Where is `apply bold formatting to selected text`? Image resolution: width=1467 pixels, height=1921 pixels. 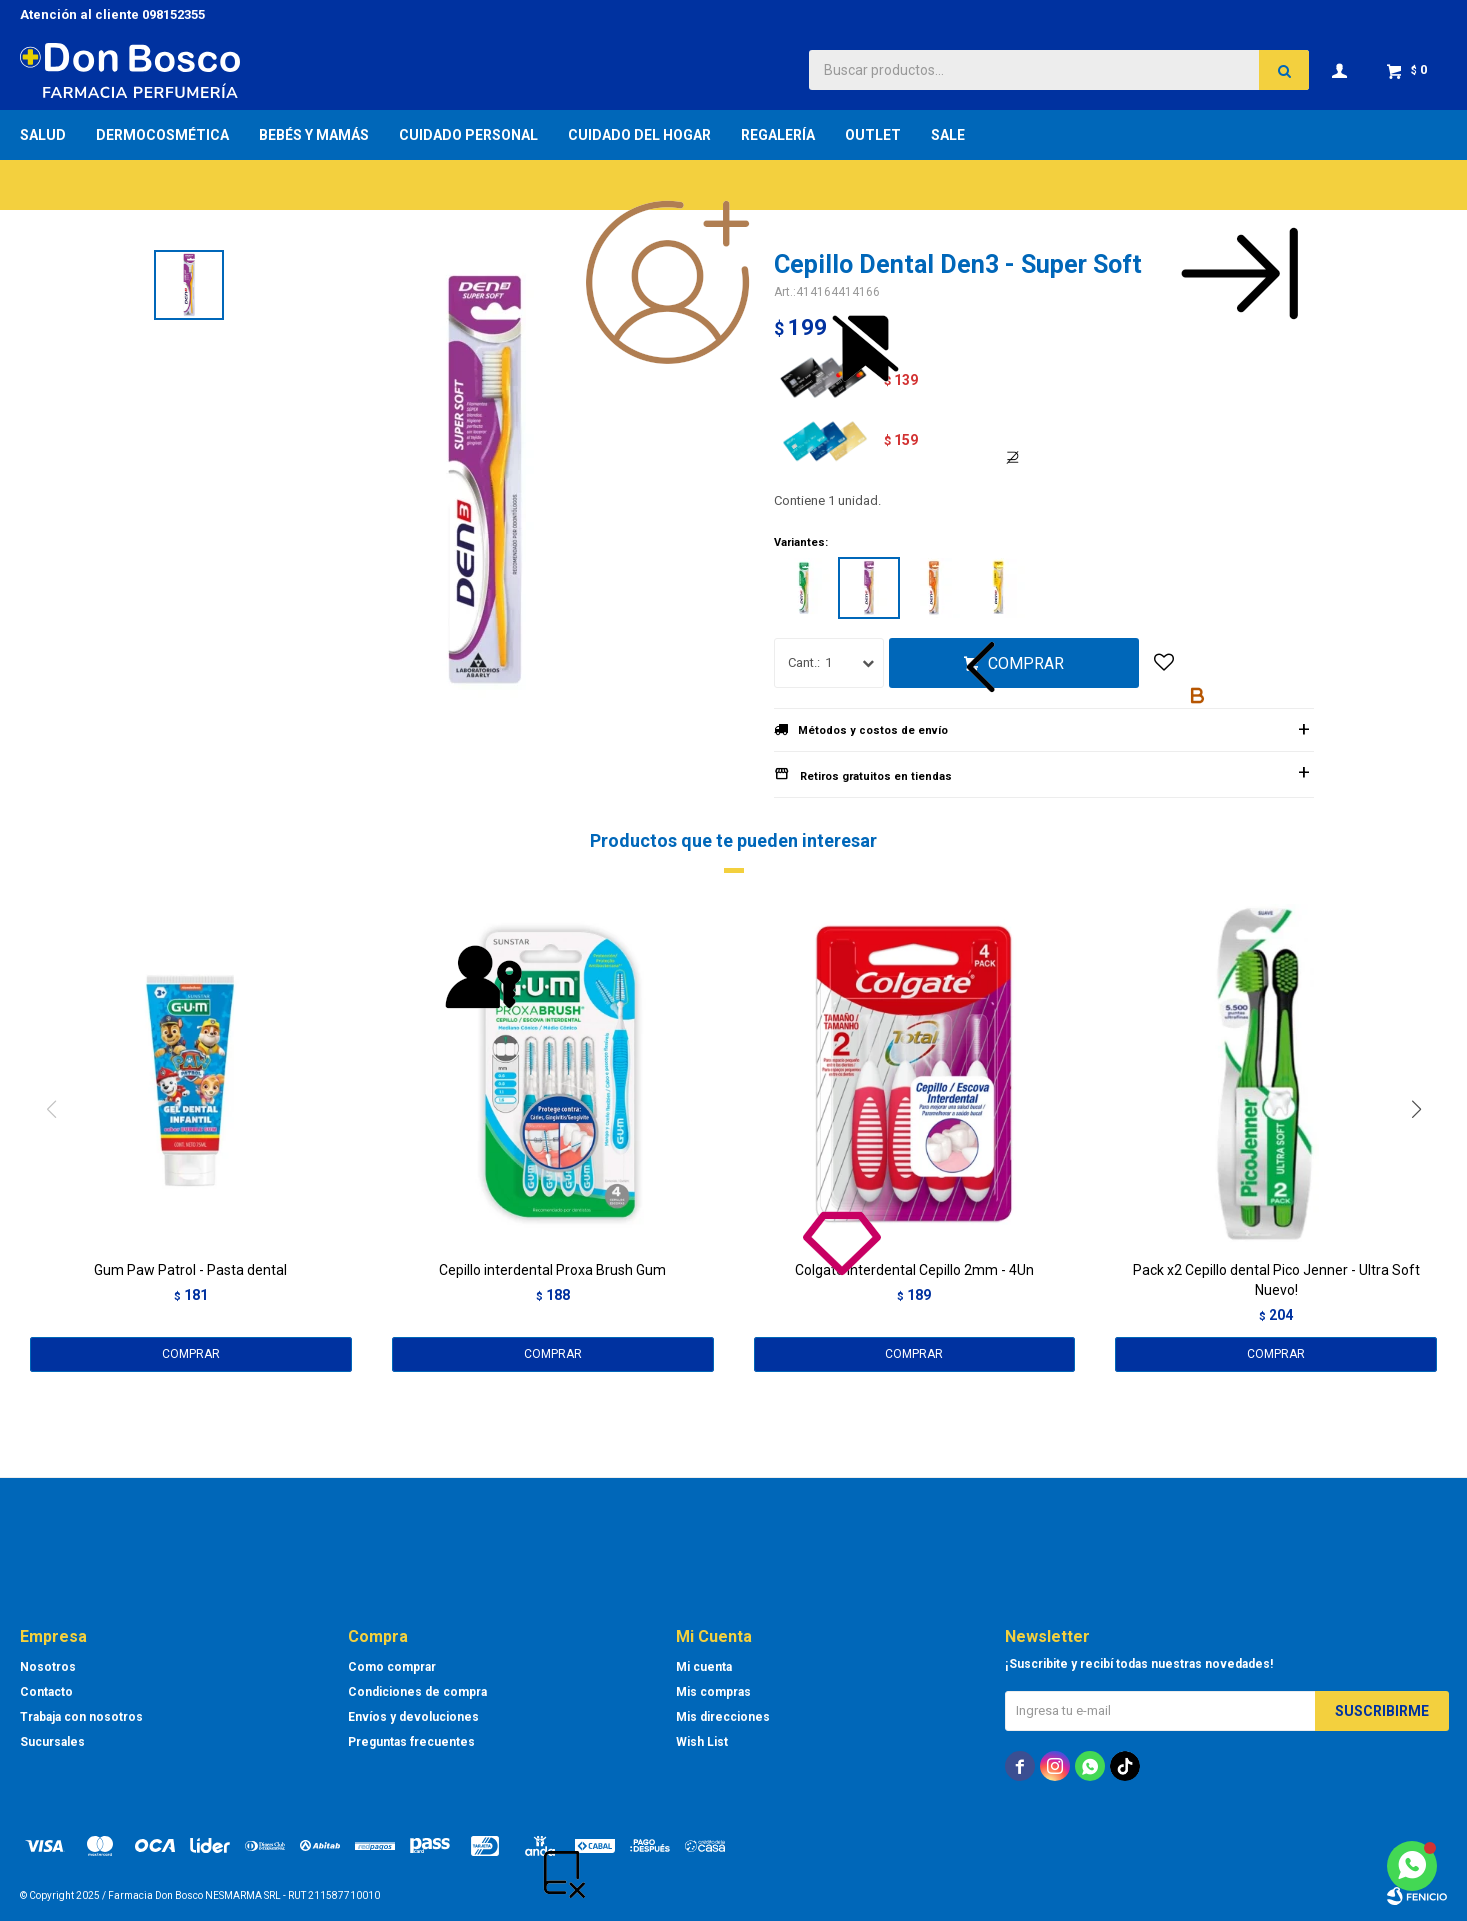
apply bold formatting to selected text is located at coordinates (1197, 695).